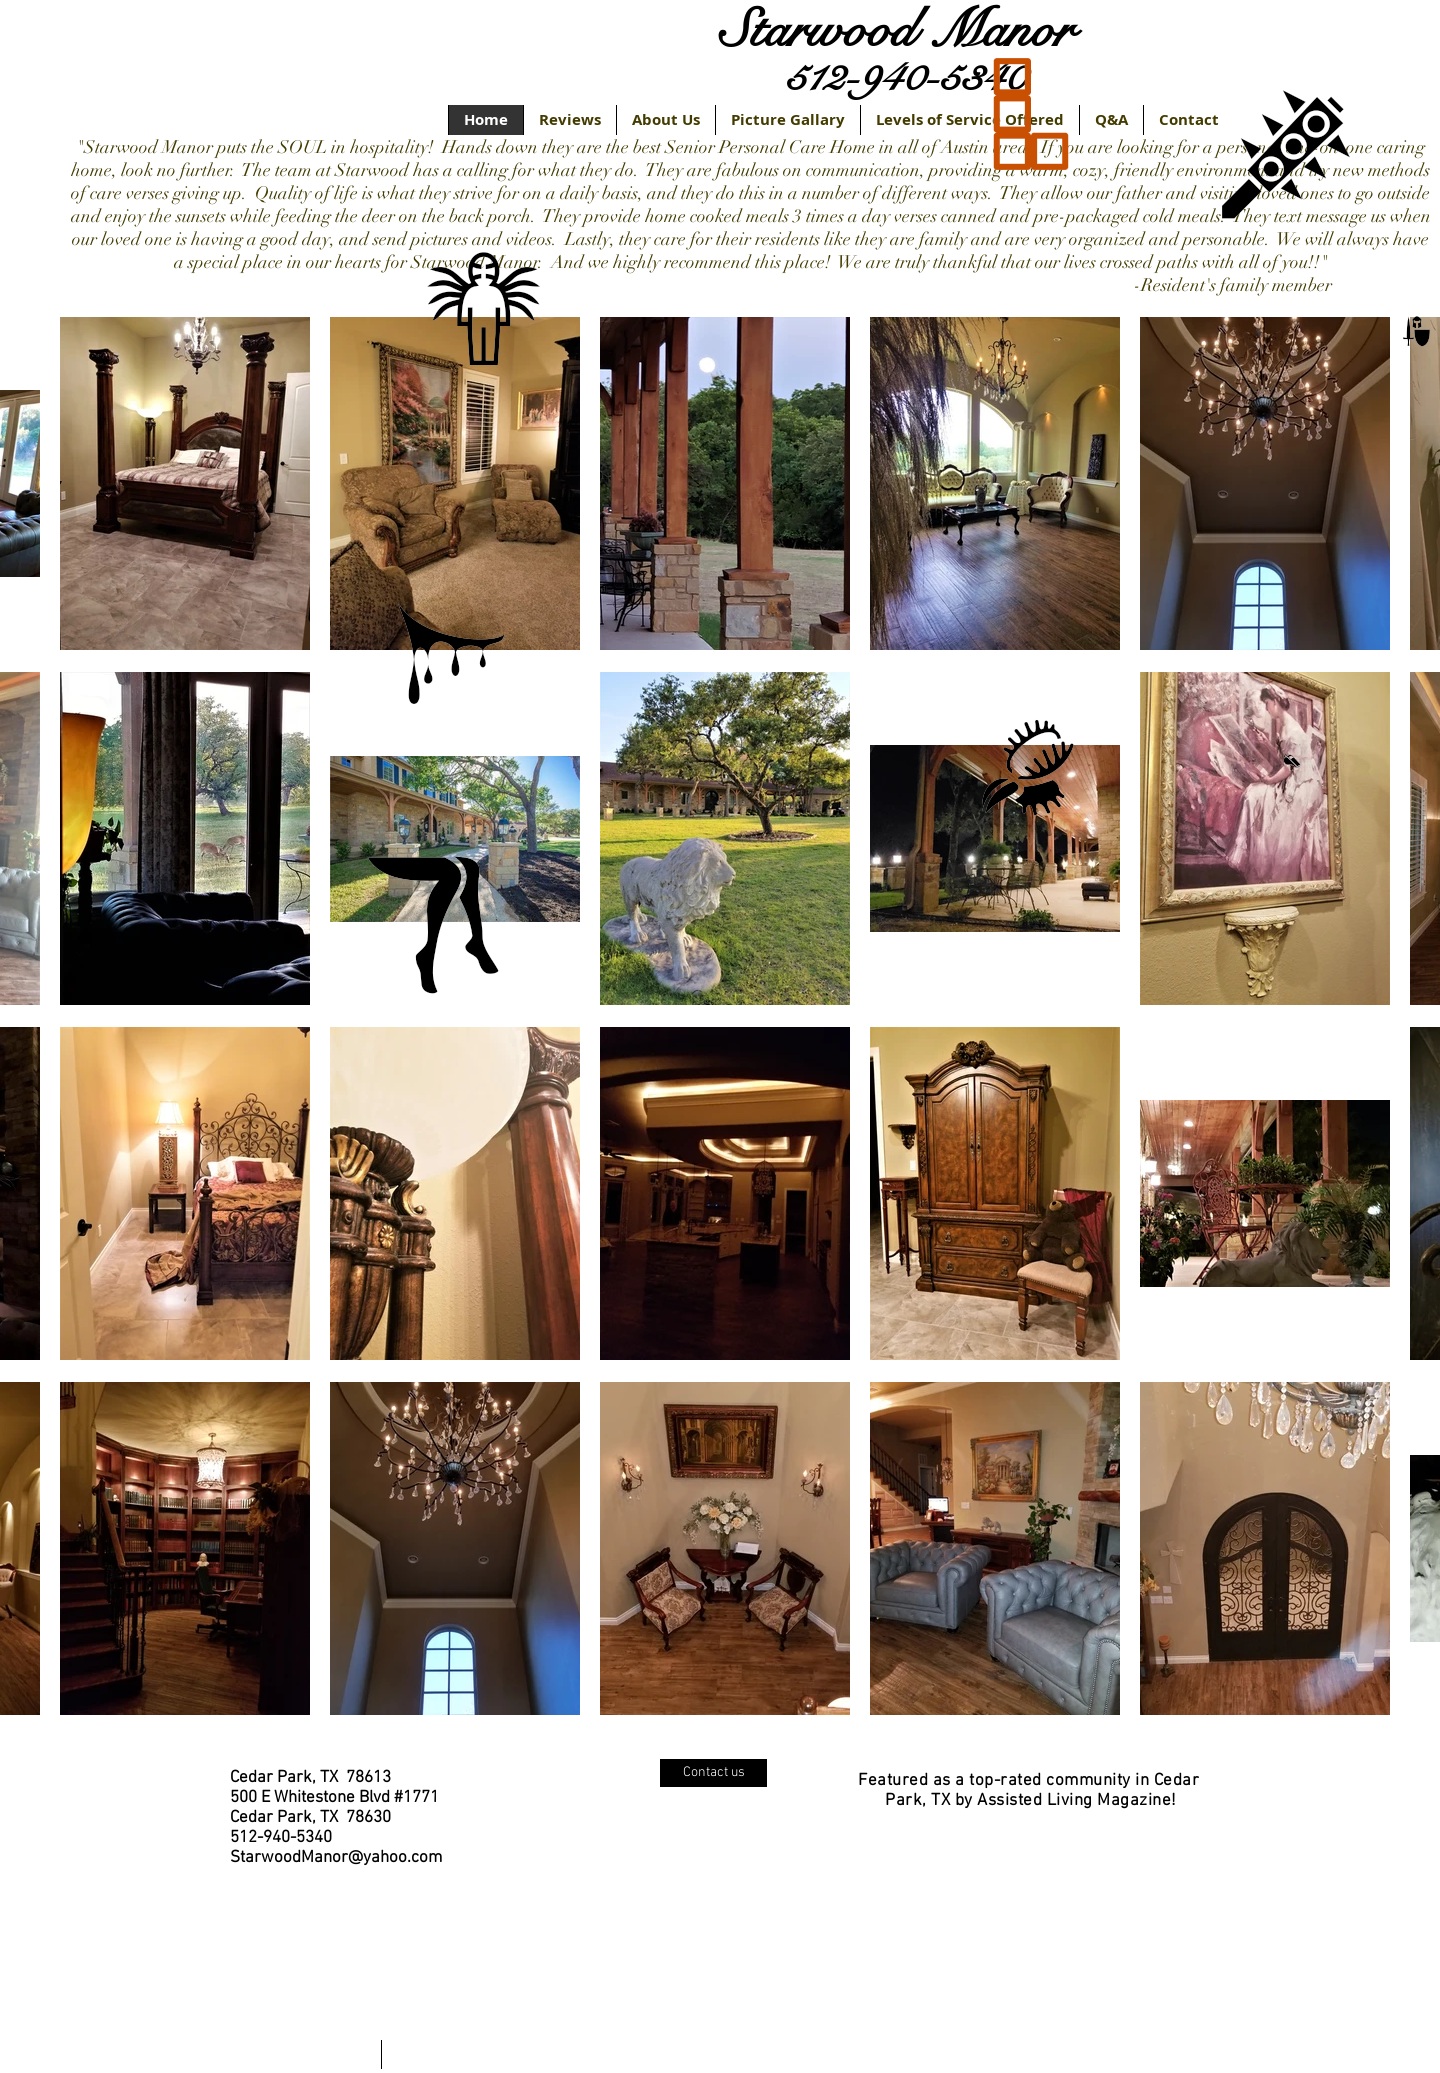  I want to click on indicates an L-shaped tetromino piece in a puzzle game, so click(1031, 114).